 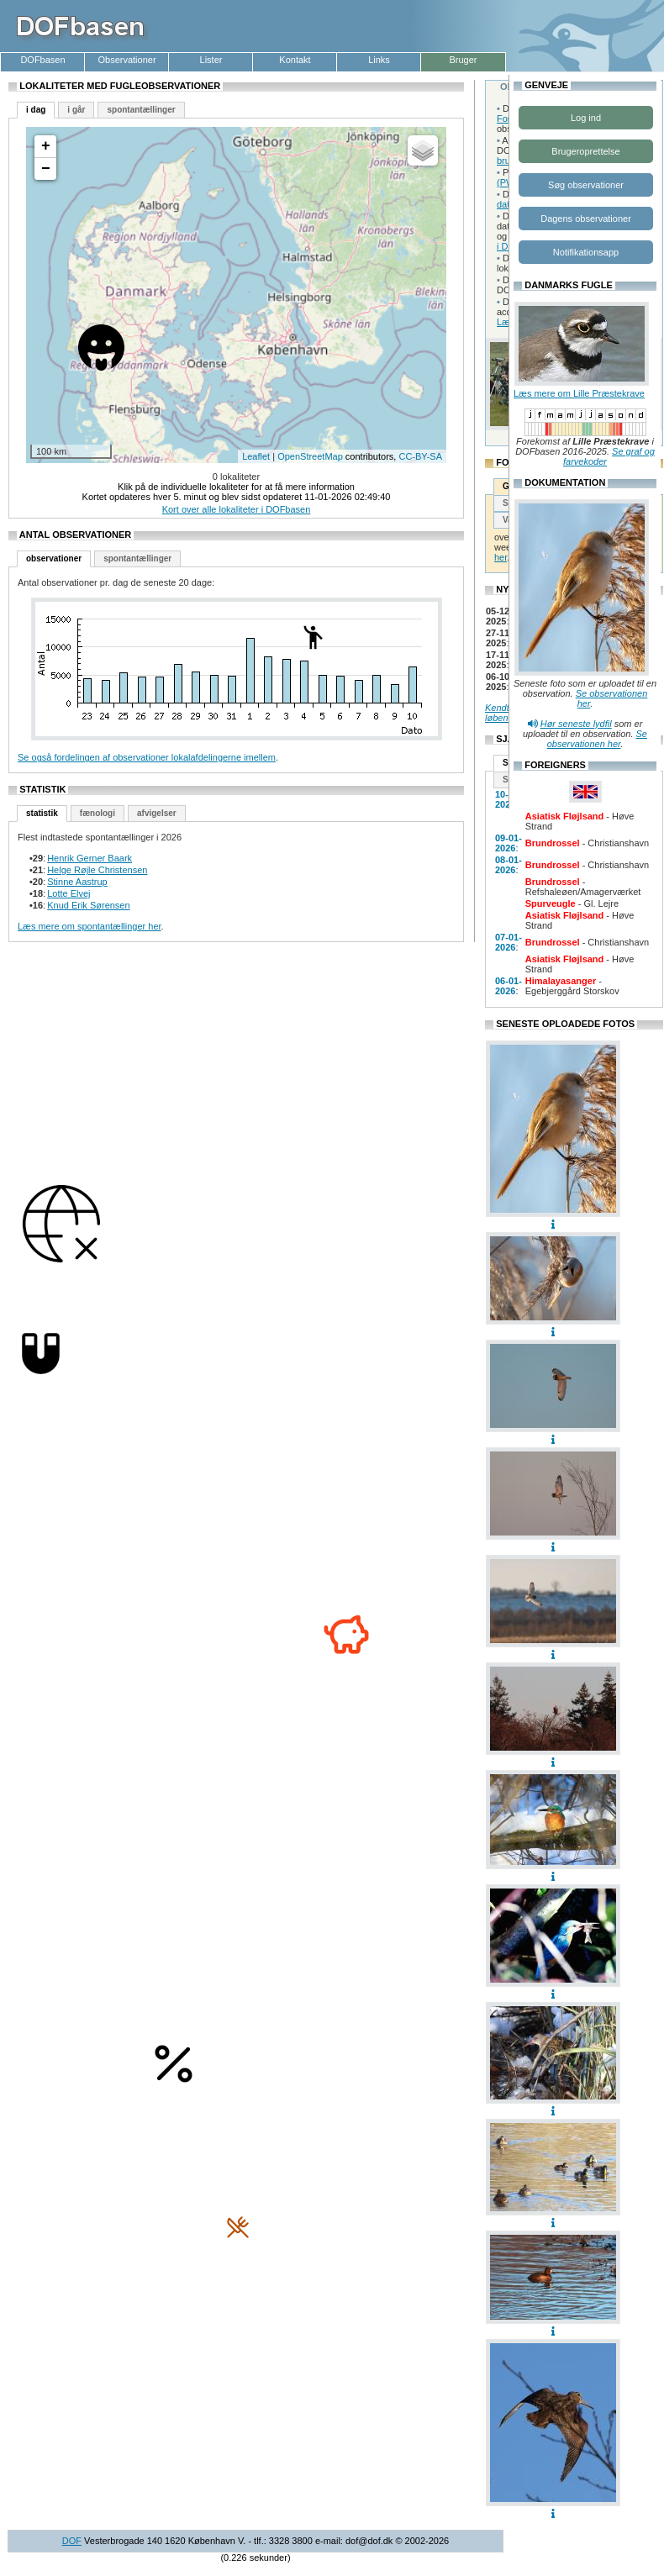 I want to click on react with a playful or silly emoji, so click(x=101, y=347).